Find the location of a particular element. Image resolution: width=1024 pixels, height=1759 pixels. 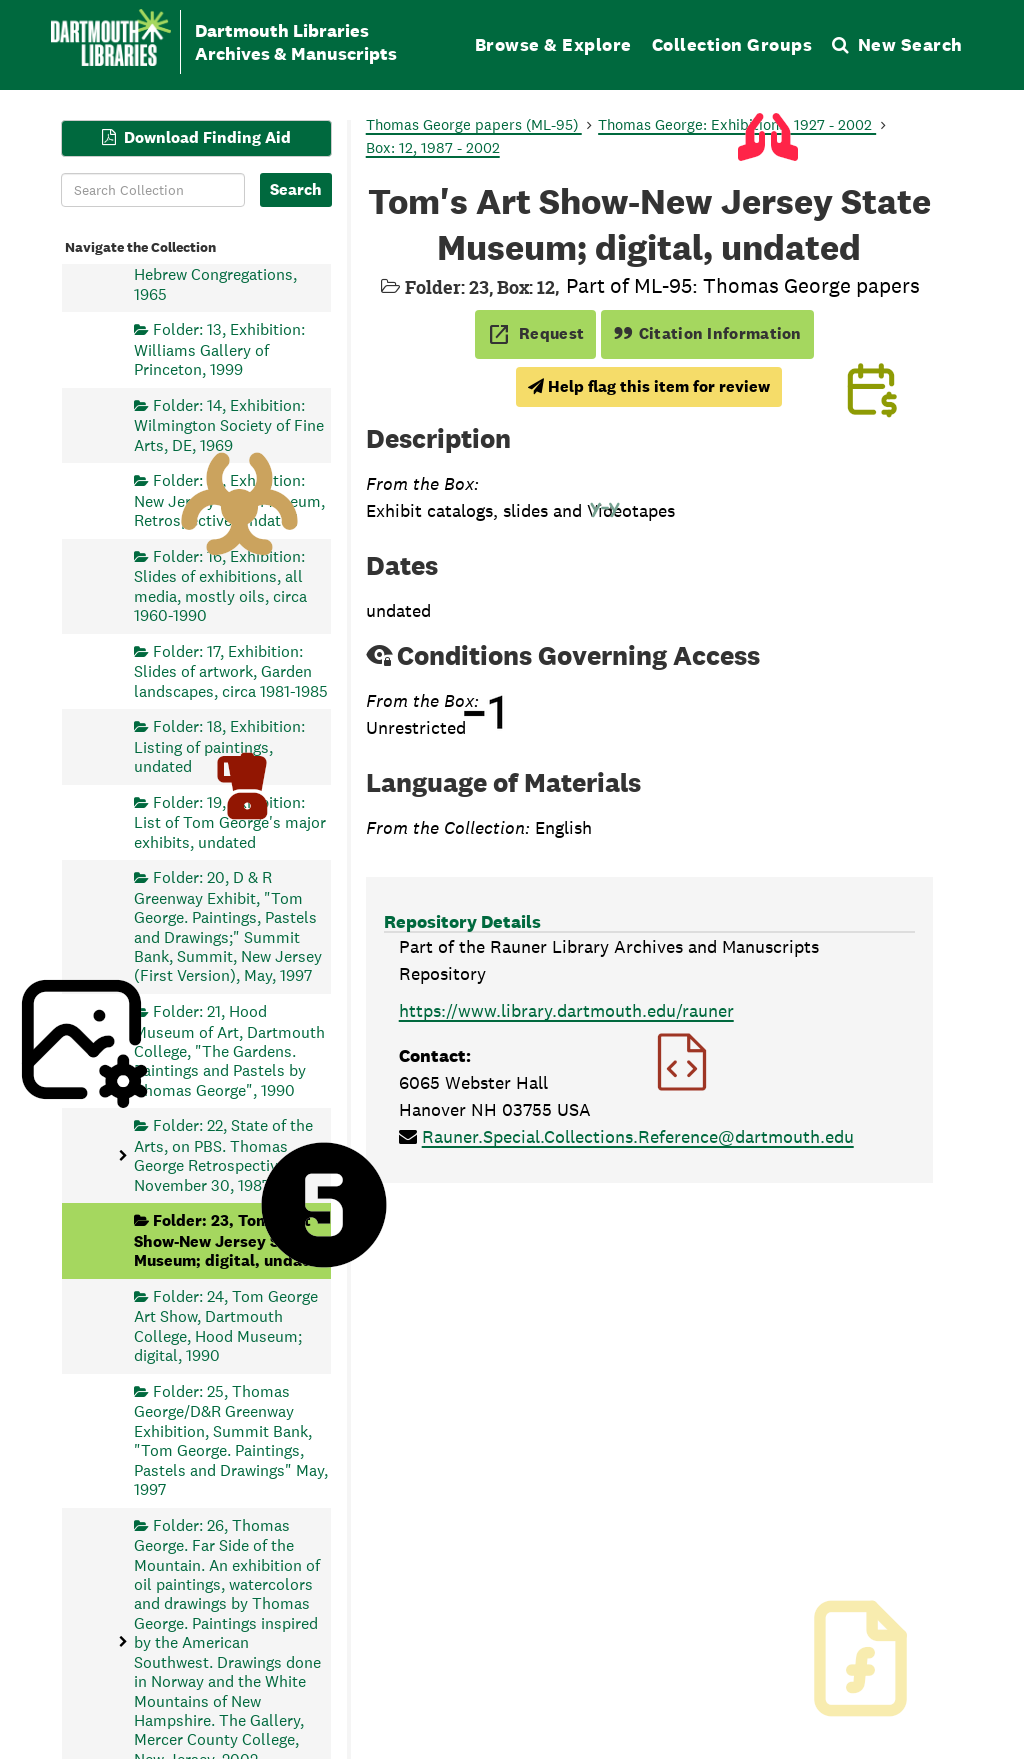

decrease exposure by one stop is located at coordinates (484, 713).